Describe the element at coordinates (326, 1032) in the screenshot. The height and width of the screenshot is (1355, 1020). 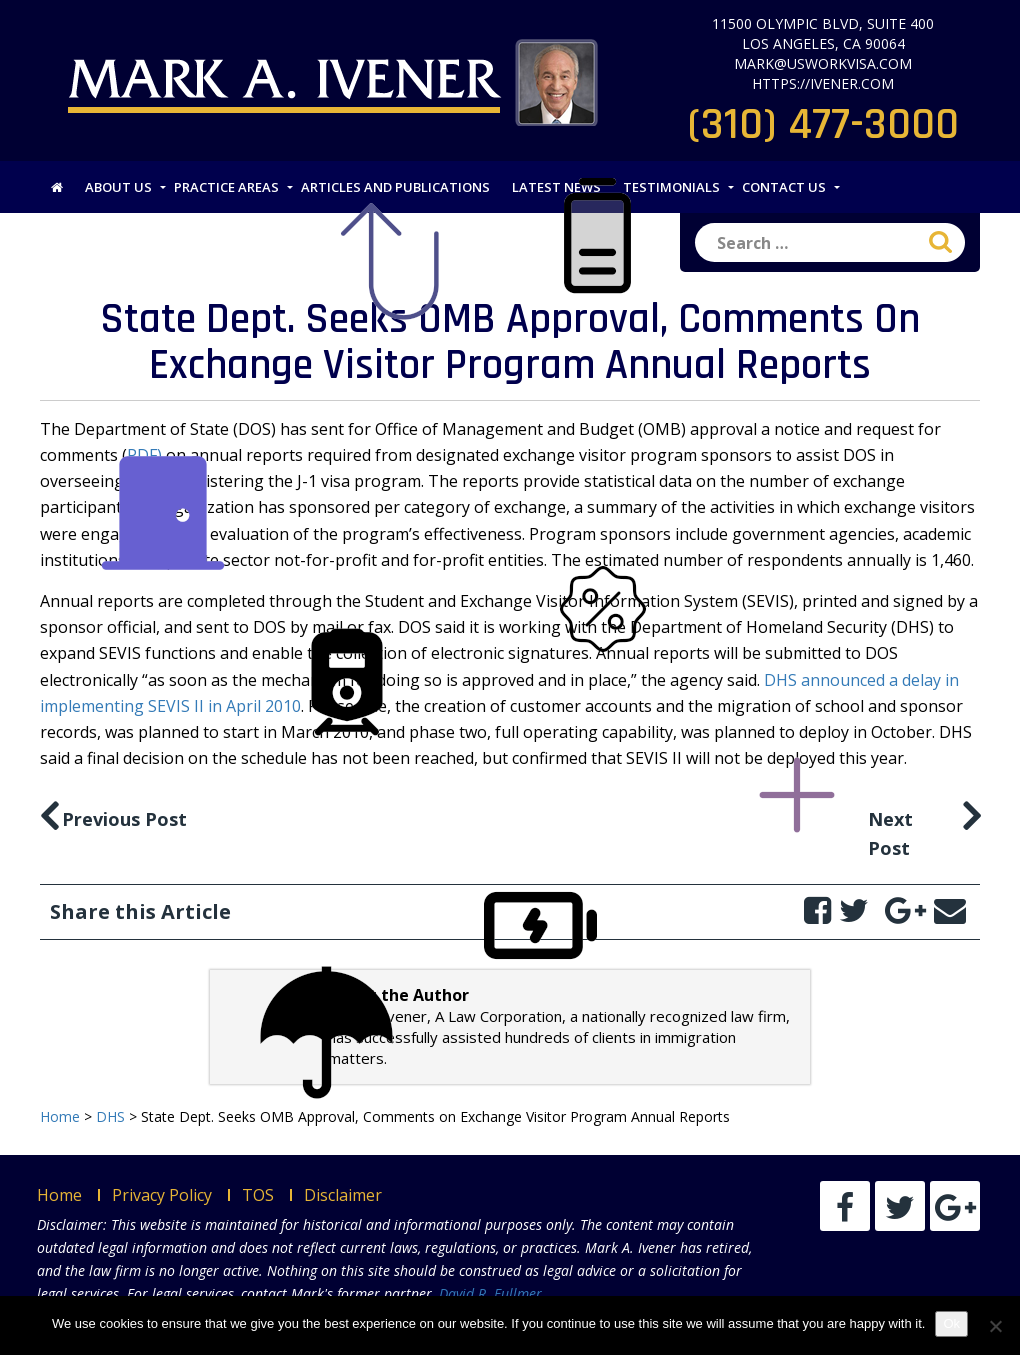
I see `view weather protection or rain forecast` at that location.